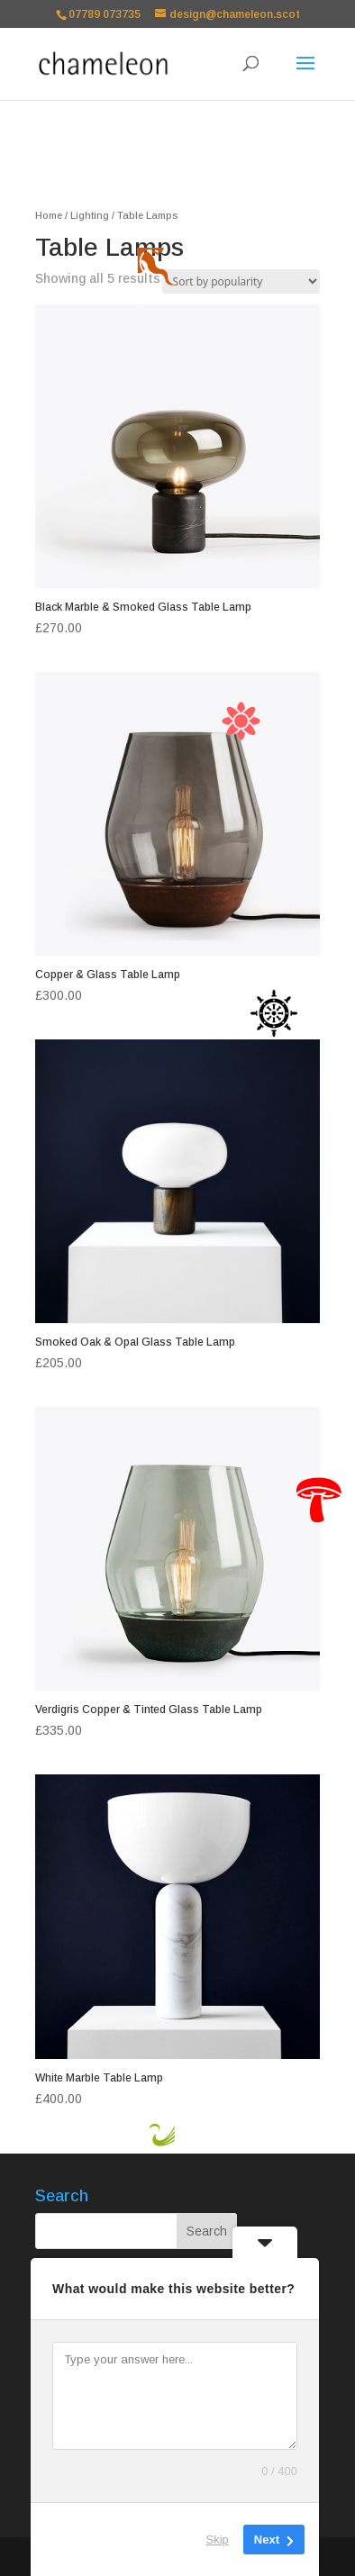 This screenshot has width=355, height=2576. What do you see at coordinates (241, 721) in the screenshot?
I see `decorative floral badge or achievement emblem` at bounding box center [241, 721].